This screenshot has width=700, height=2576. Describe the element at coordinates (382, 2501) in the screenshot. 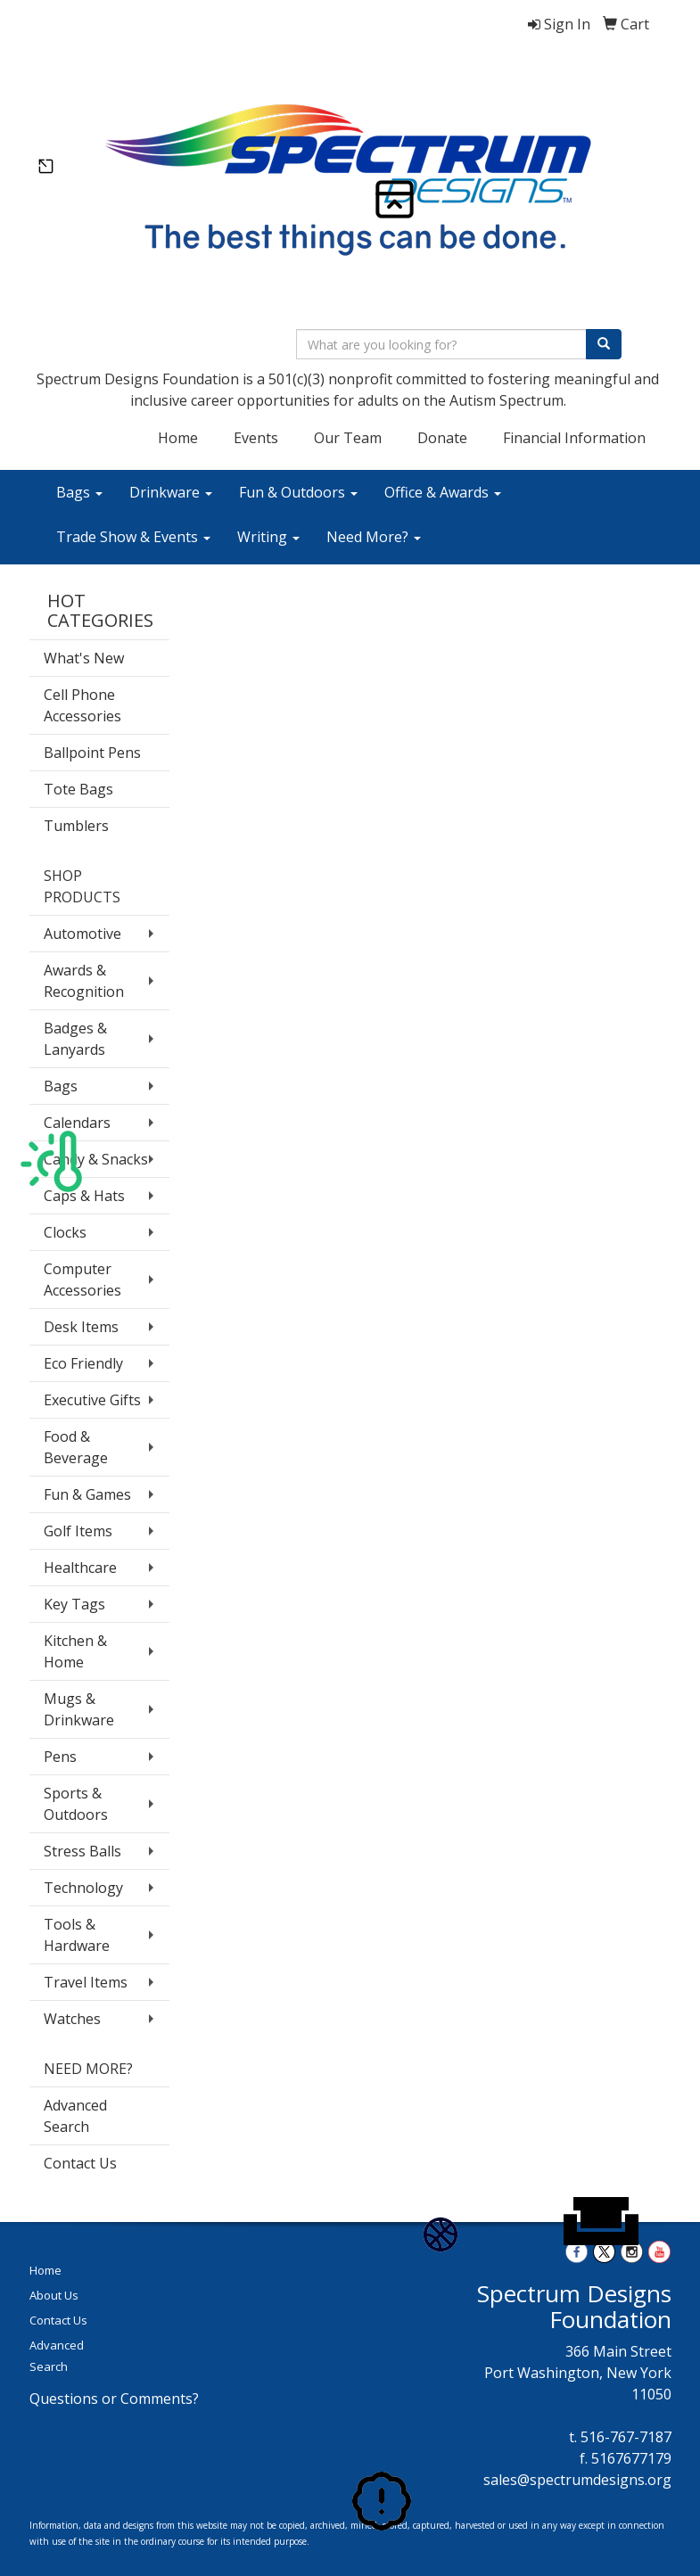

I see `indicates an alert or warning notification` at that location.